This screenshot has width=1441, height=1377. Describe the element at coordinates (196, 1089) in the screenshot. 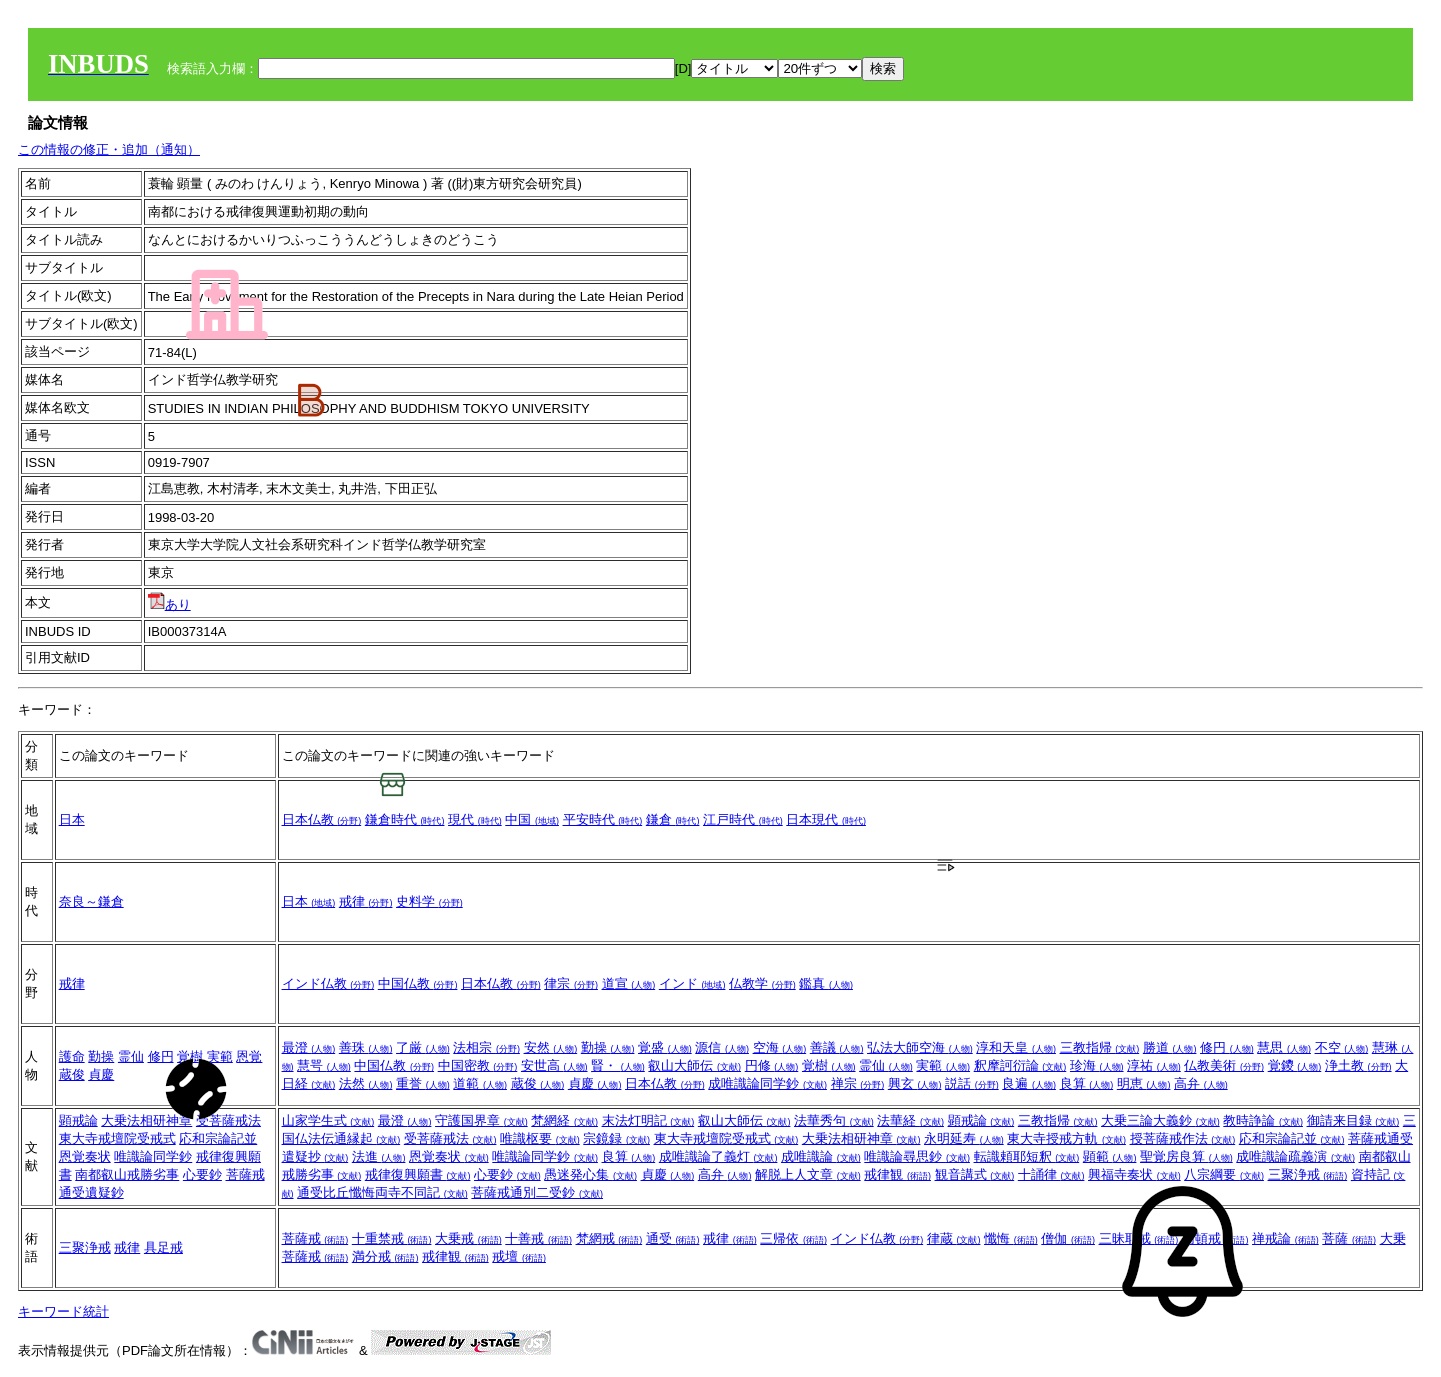

I see `view baseball or sports content` at that location.